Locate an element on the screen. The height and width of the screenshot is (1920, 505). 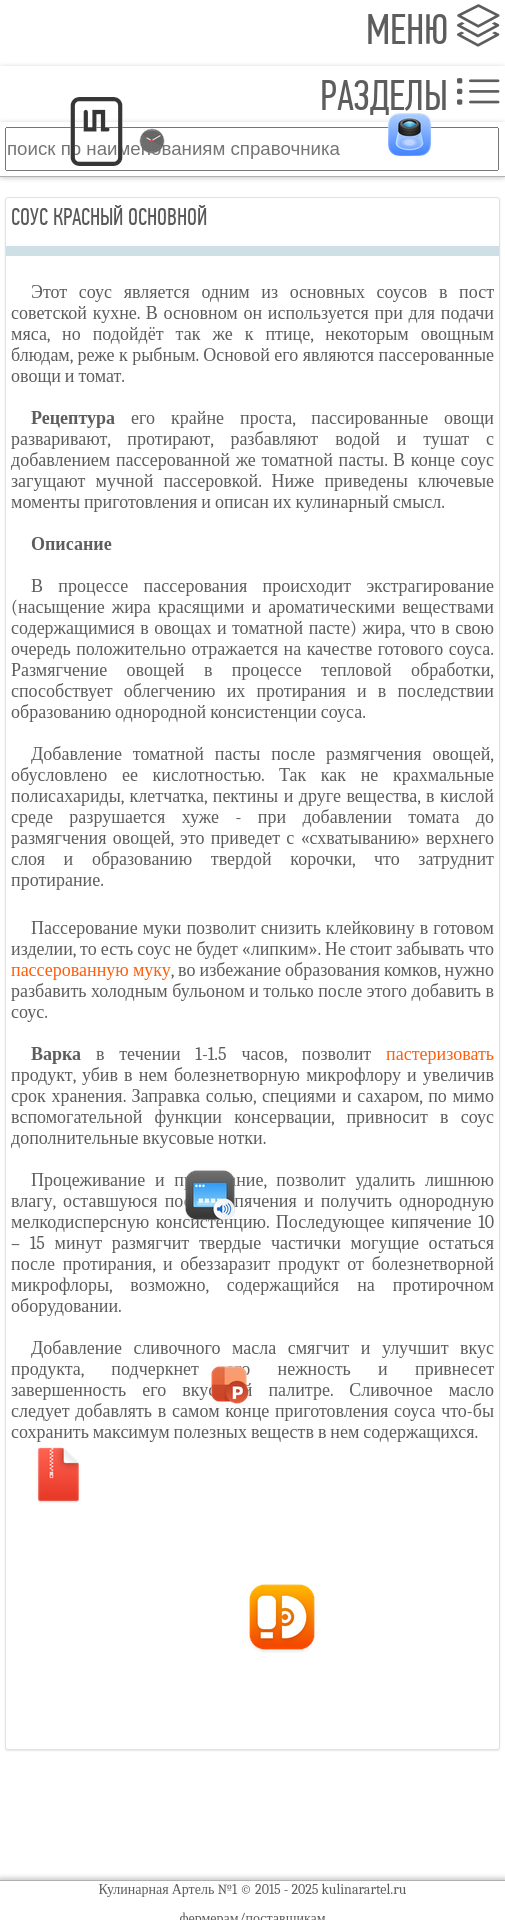
open mpd music player daemon app is located at coordinates (210, 1195).